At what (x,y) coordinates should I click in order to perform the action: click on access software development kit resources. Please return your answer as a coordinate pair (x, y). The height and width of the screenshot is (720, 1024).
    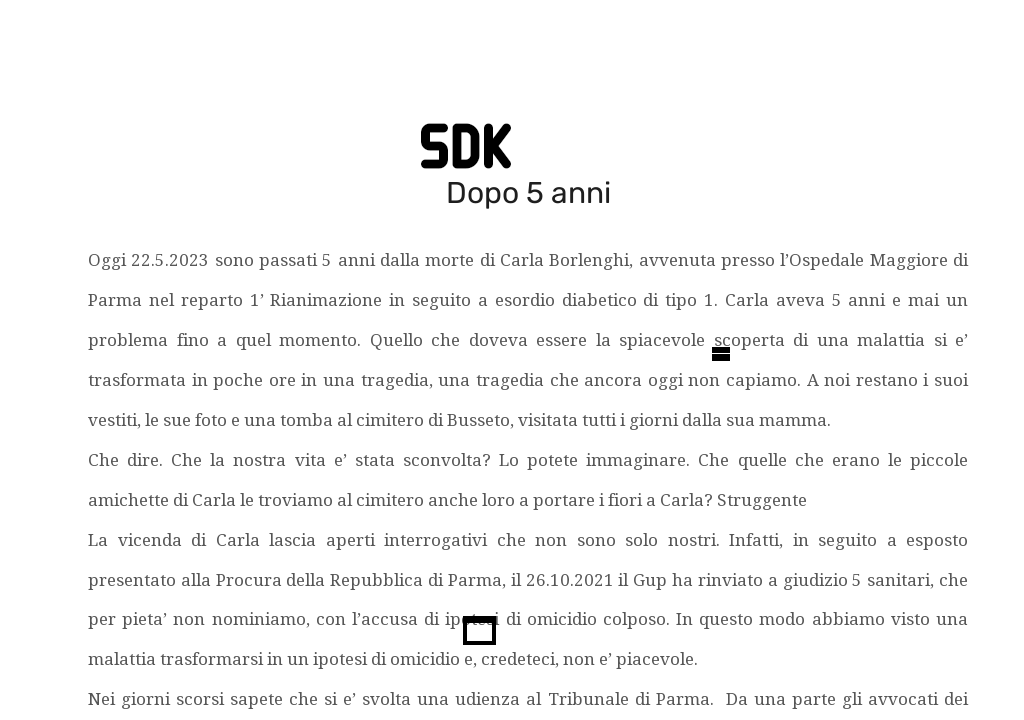
    Looking at the image, I should click on (466, 146).